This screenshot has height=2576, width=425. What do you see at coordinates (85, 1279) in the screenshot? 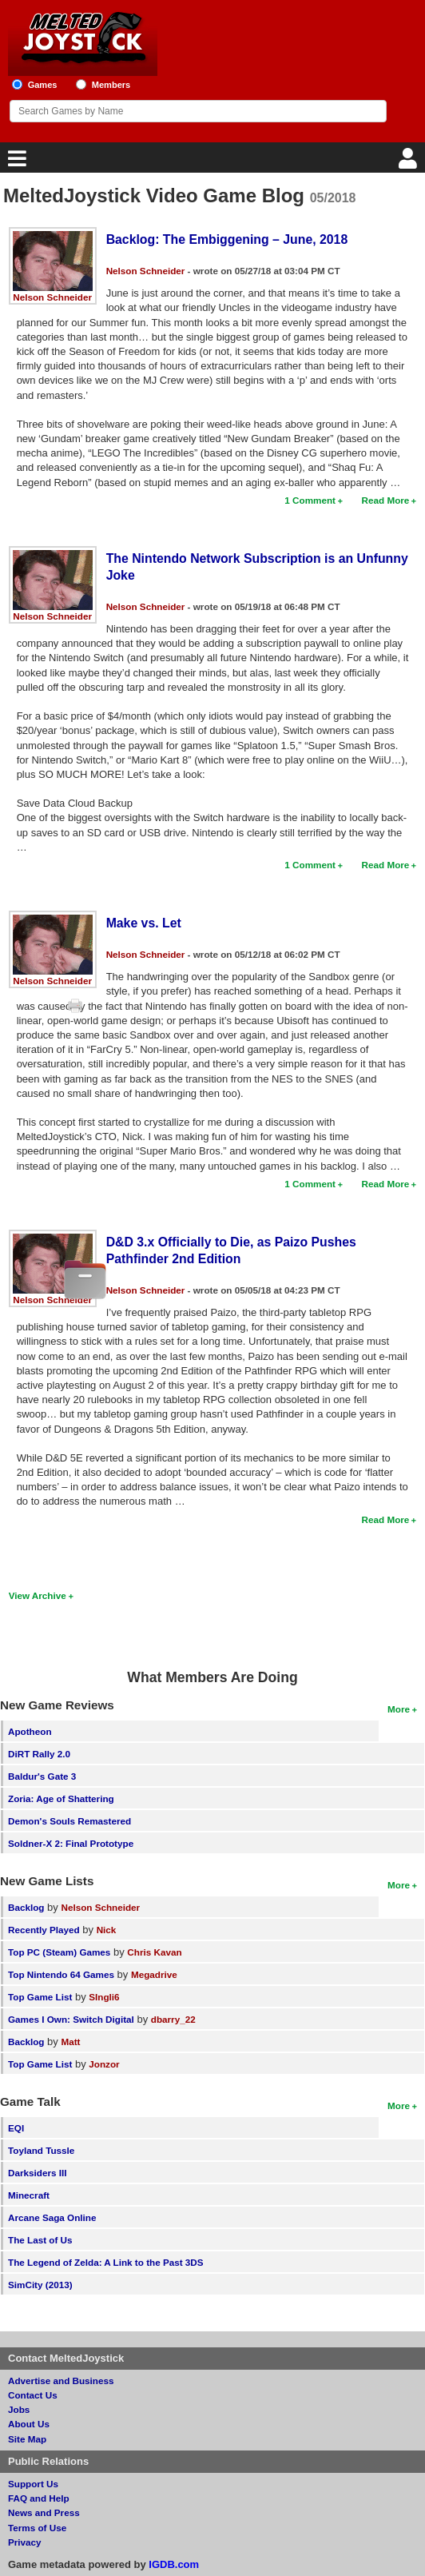
I see `open the file manager application` at bounding box center [85, 1279].